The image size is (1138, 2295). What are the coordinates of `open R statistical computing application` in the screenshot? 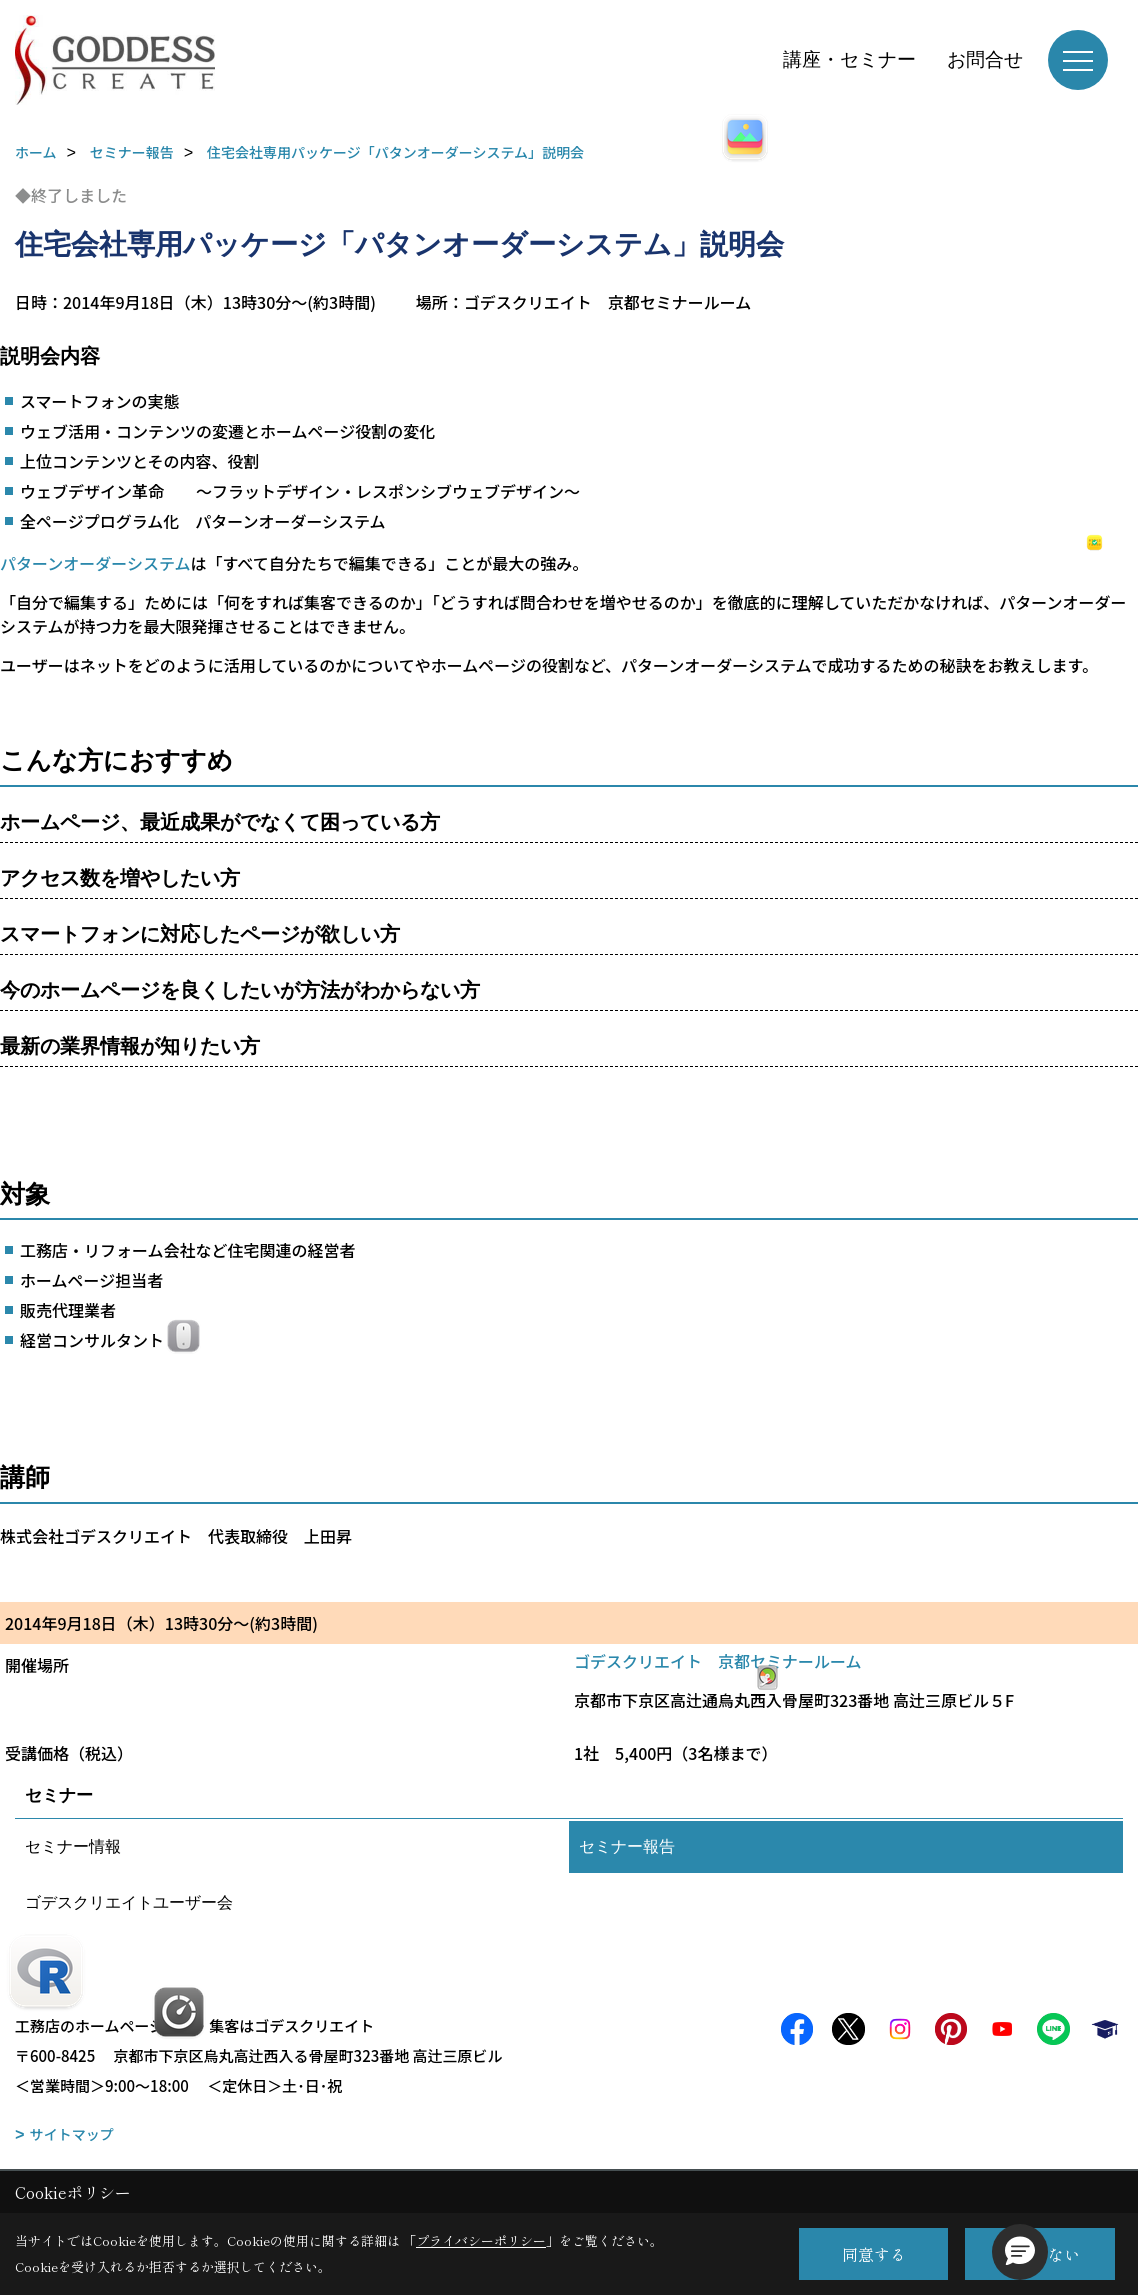 It's located at (45, 1971).